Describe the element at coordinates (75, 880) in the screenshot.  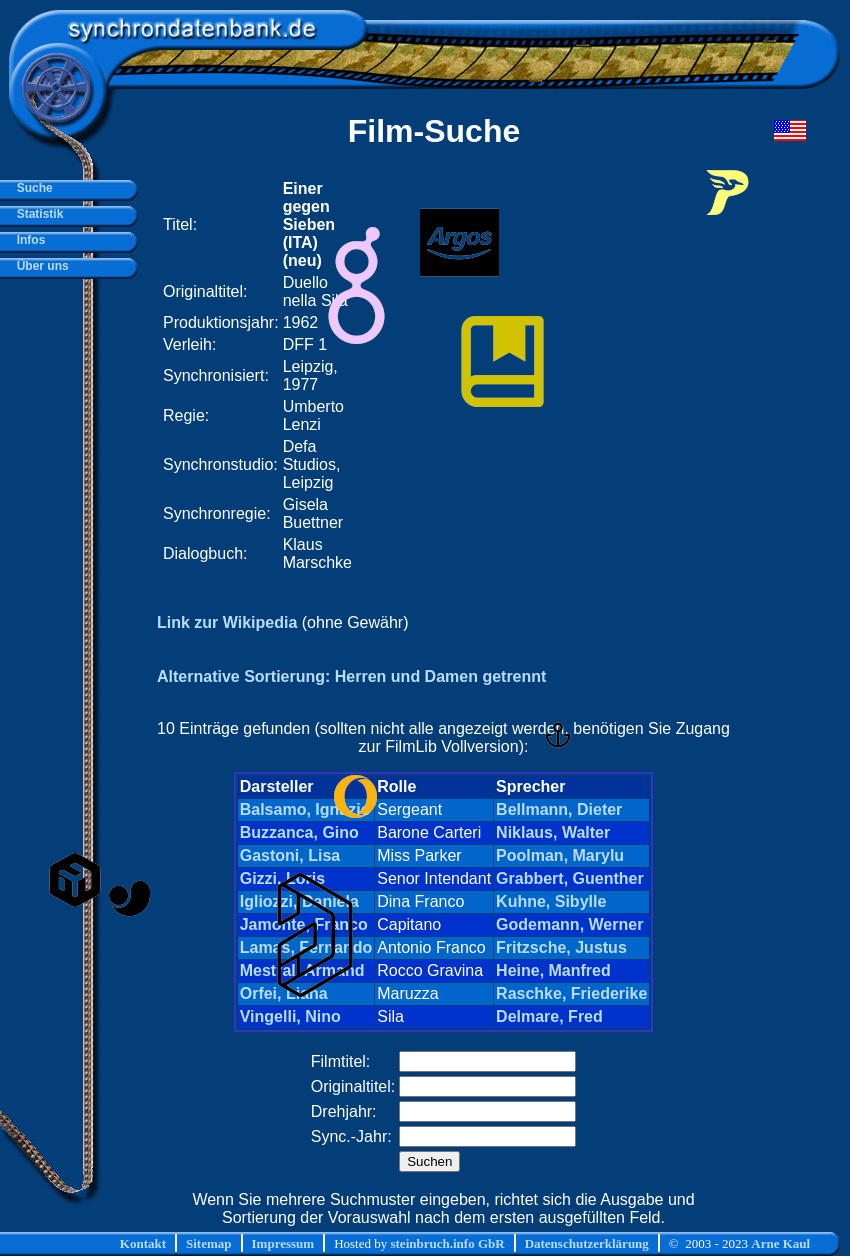
I see `mikrotik brand logo` at that location.